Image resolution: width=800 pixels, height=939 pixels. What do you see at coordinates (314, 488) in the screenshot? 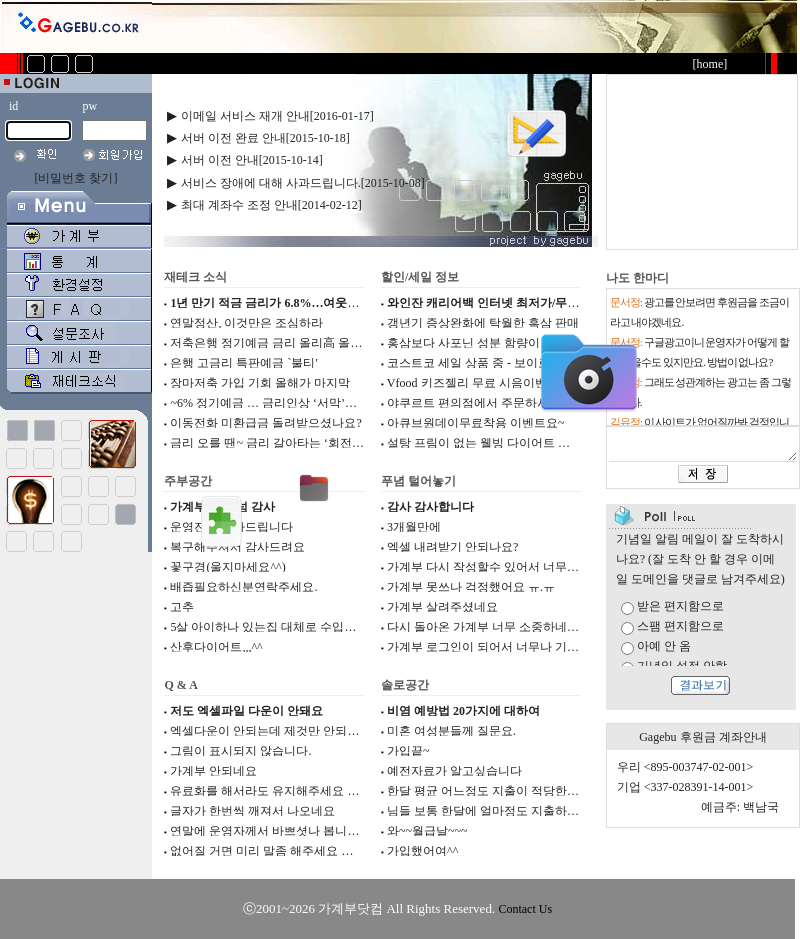
I see `drop files here to move them into this folder` at bounding box center [314, 488].